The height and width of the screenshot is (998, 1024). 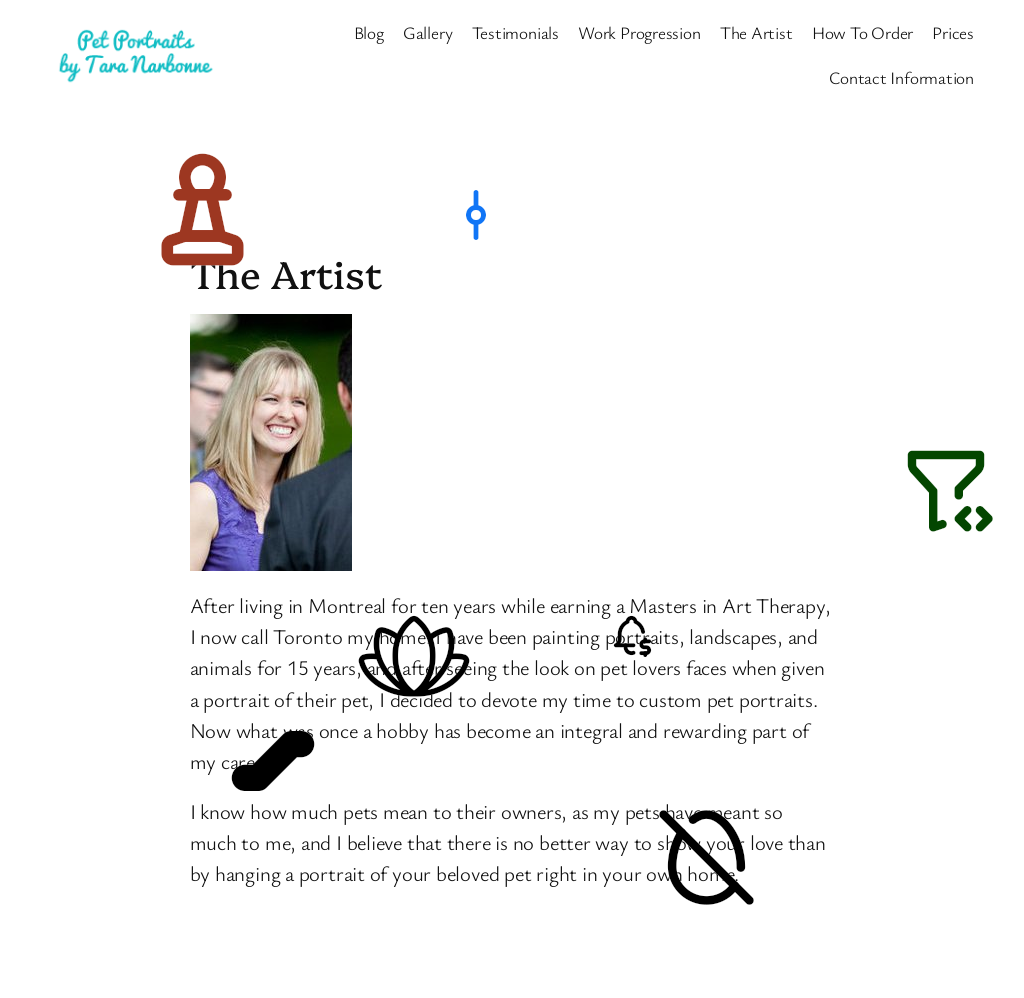 I want to click on play chess or board games, so click(x=202, y=212).